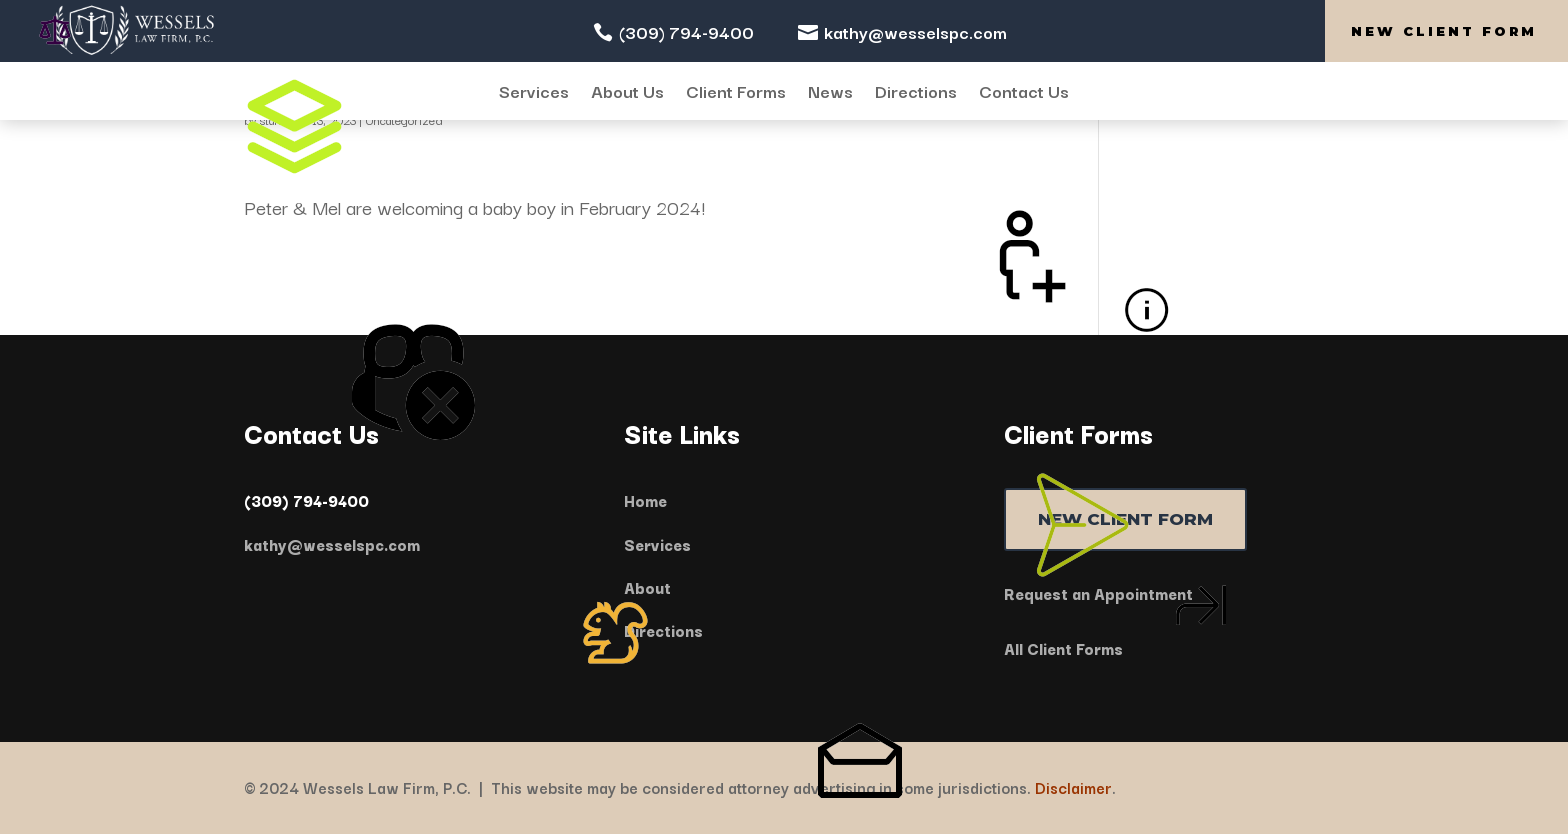 This screenshot has height=834, width=1568. I want to click on move cursor to next tab stop, so click(1197, 603).